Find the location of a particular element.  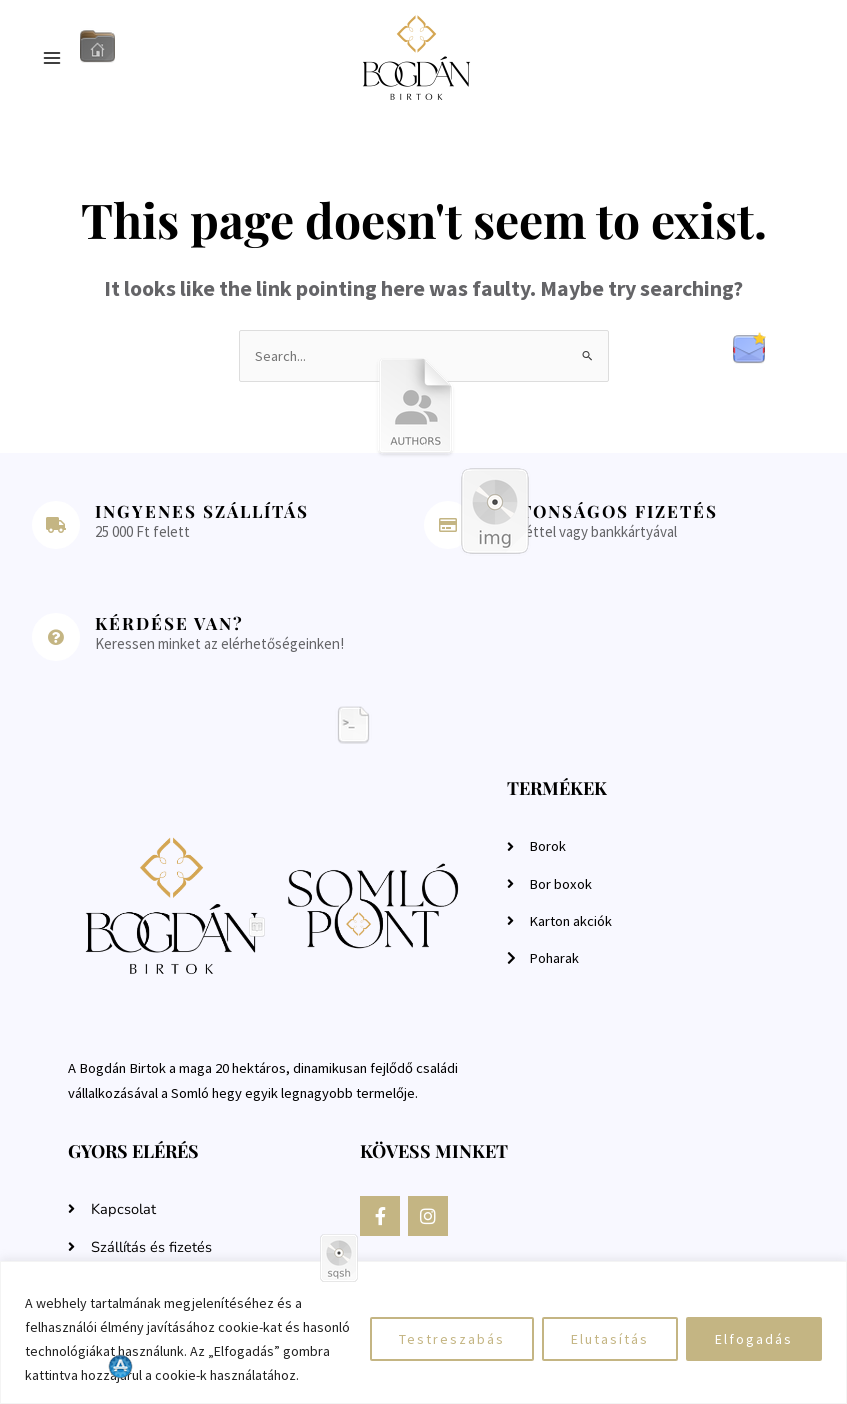

access your home folder is located at coordinates (97, 45).